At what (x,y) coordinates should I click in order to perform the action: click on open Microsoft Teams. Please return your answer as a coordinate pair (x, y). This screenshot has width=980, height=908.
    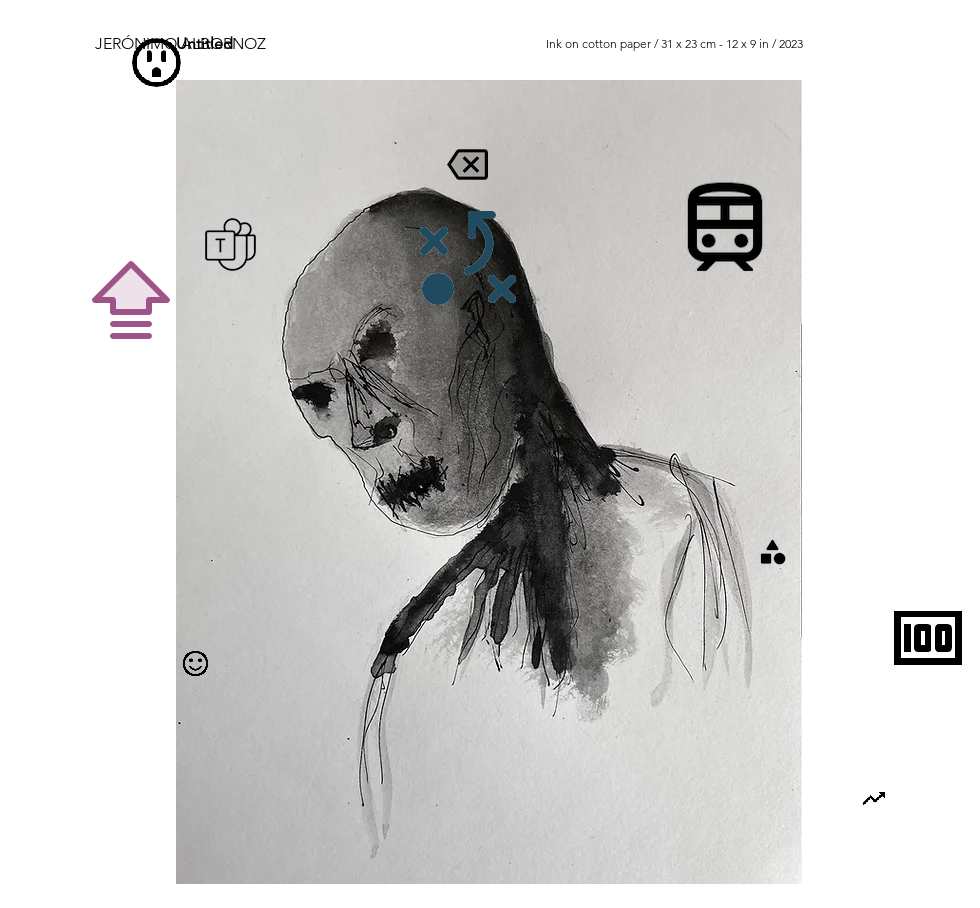
    Looking at the image, I should click on (230, 245).